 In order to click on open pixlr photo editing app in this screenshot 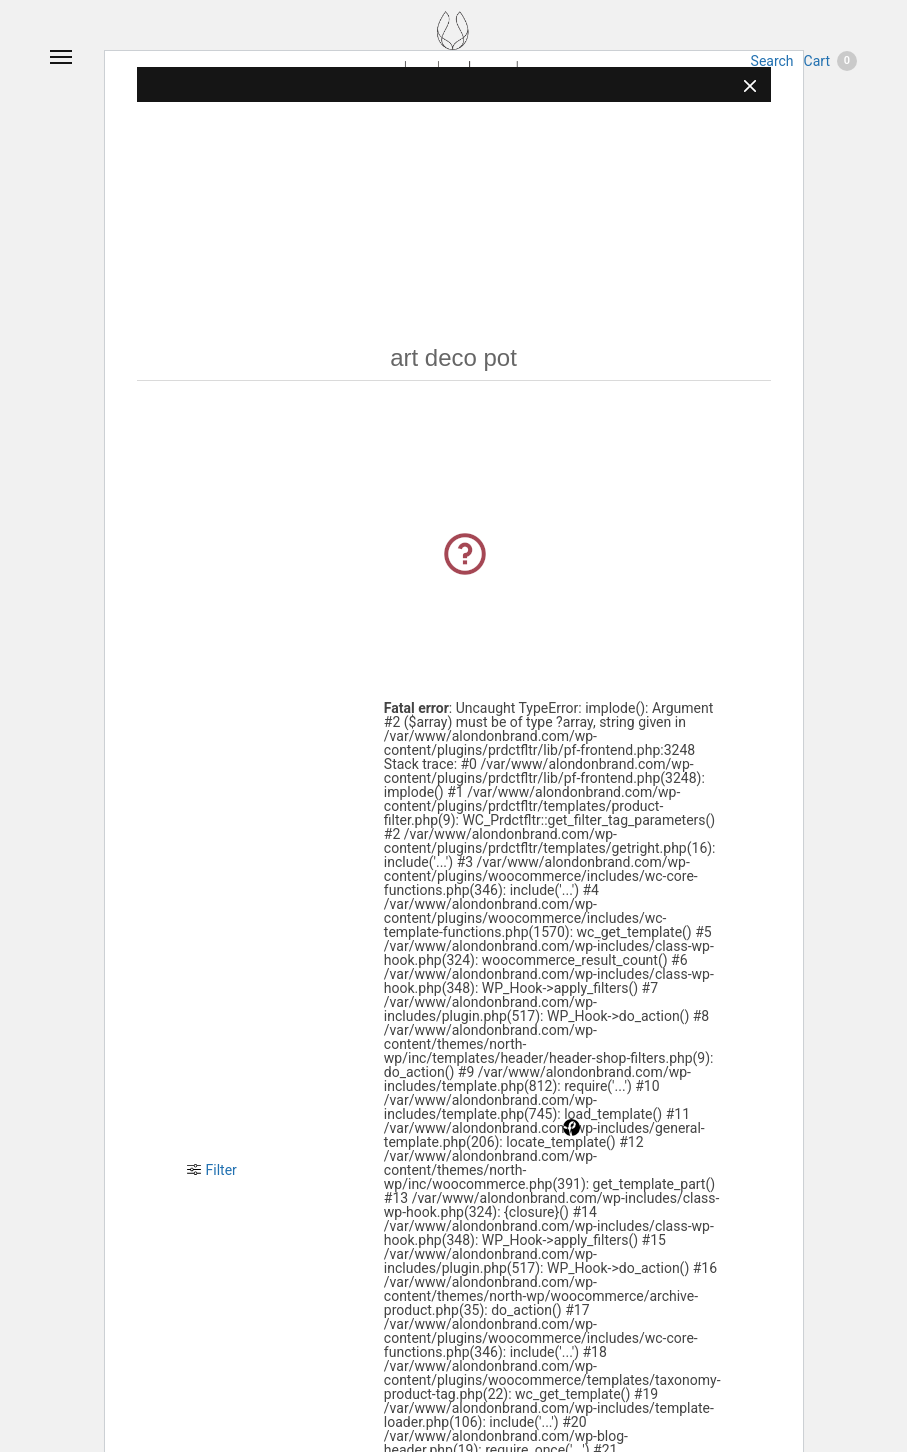, I will do `click(571, 1127)`.